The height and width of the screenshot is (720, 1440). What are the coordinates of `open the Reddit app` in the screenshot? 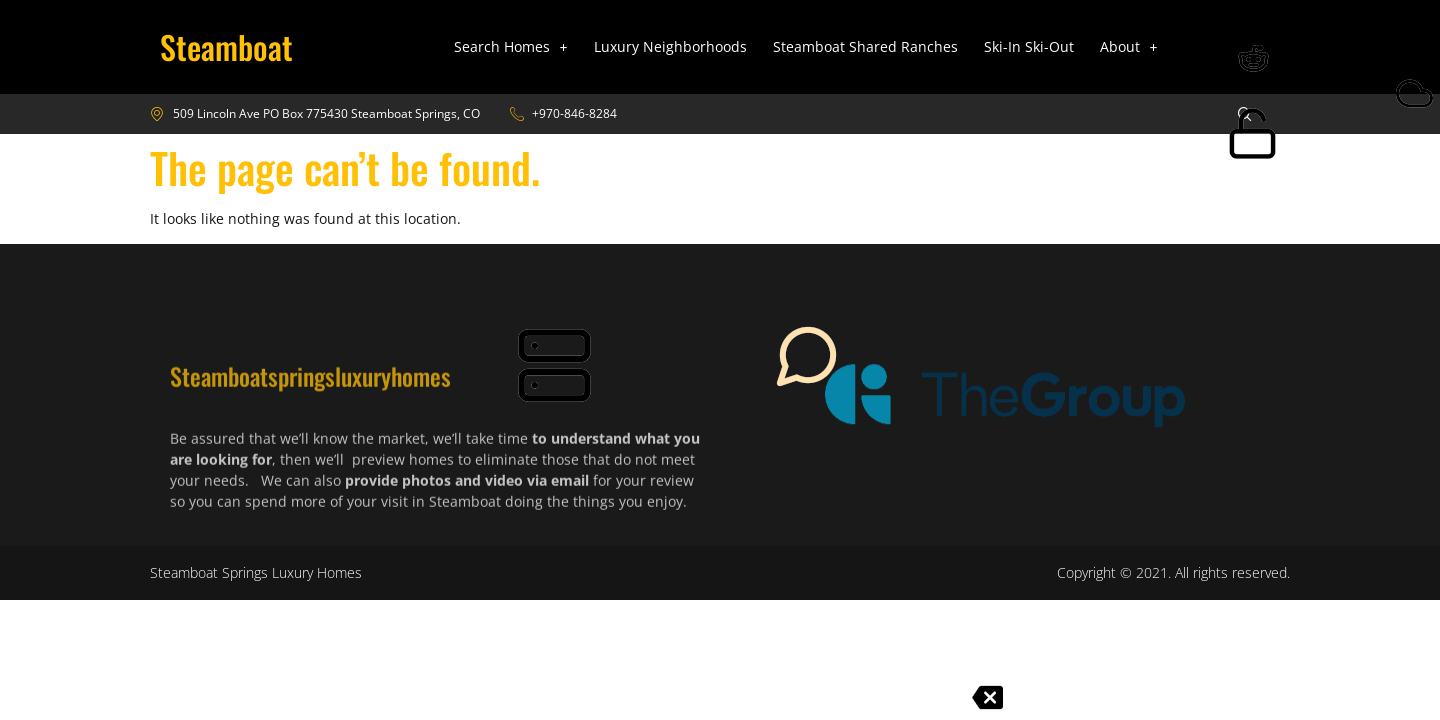 It's located at (1253, 59).